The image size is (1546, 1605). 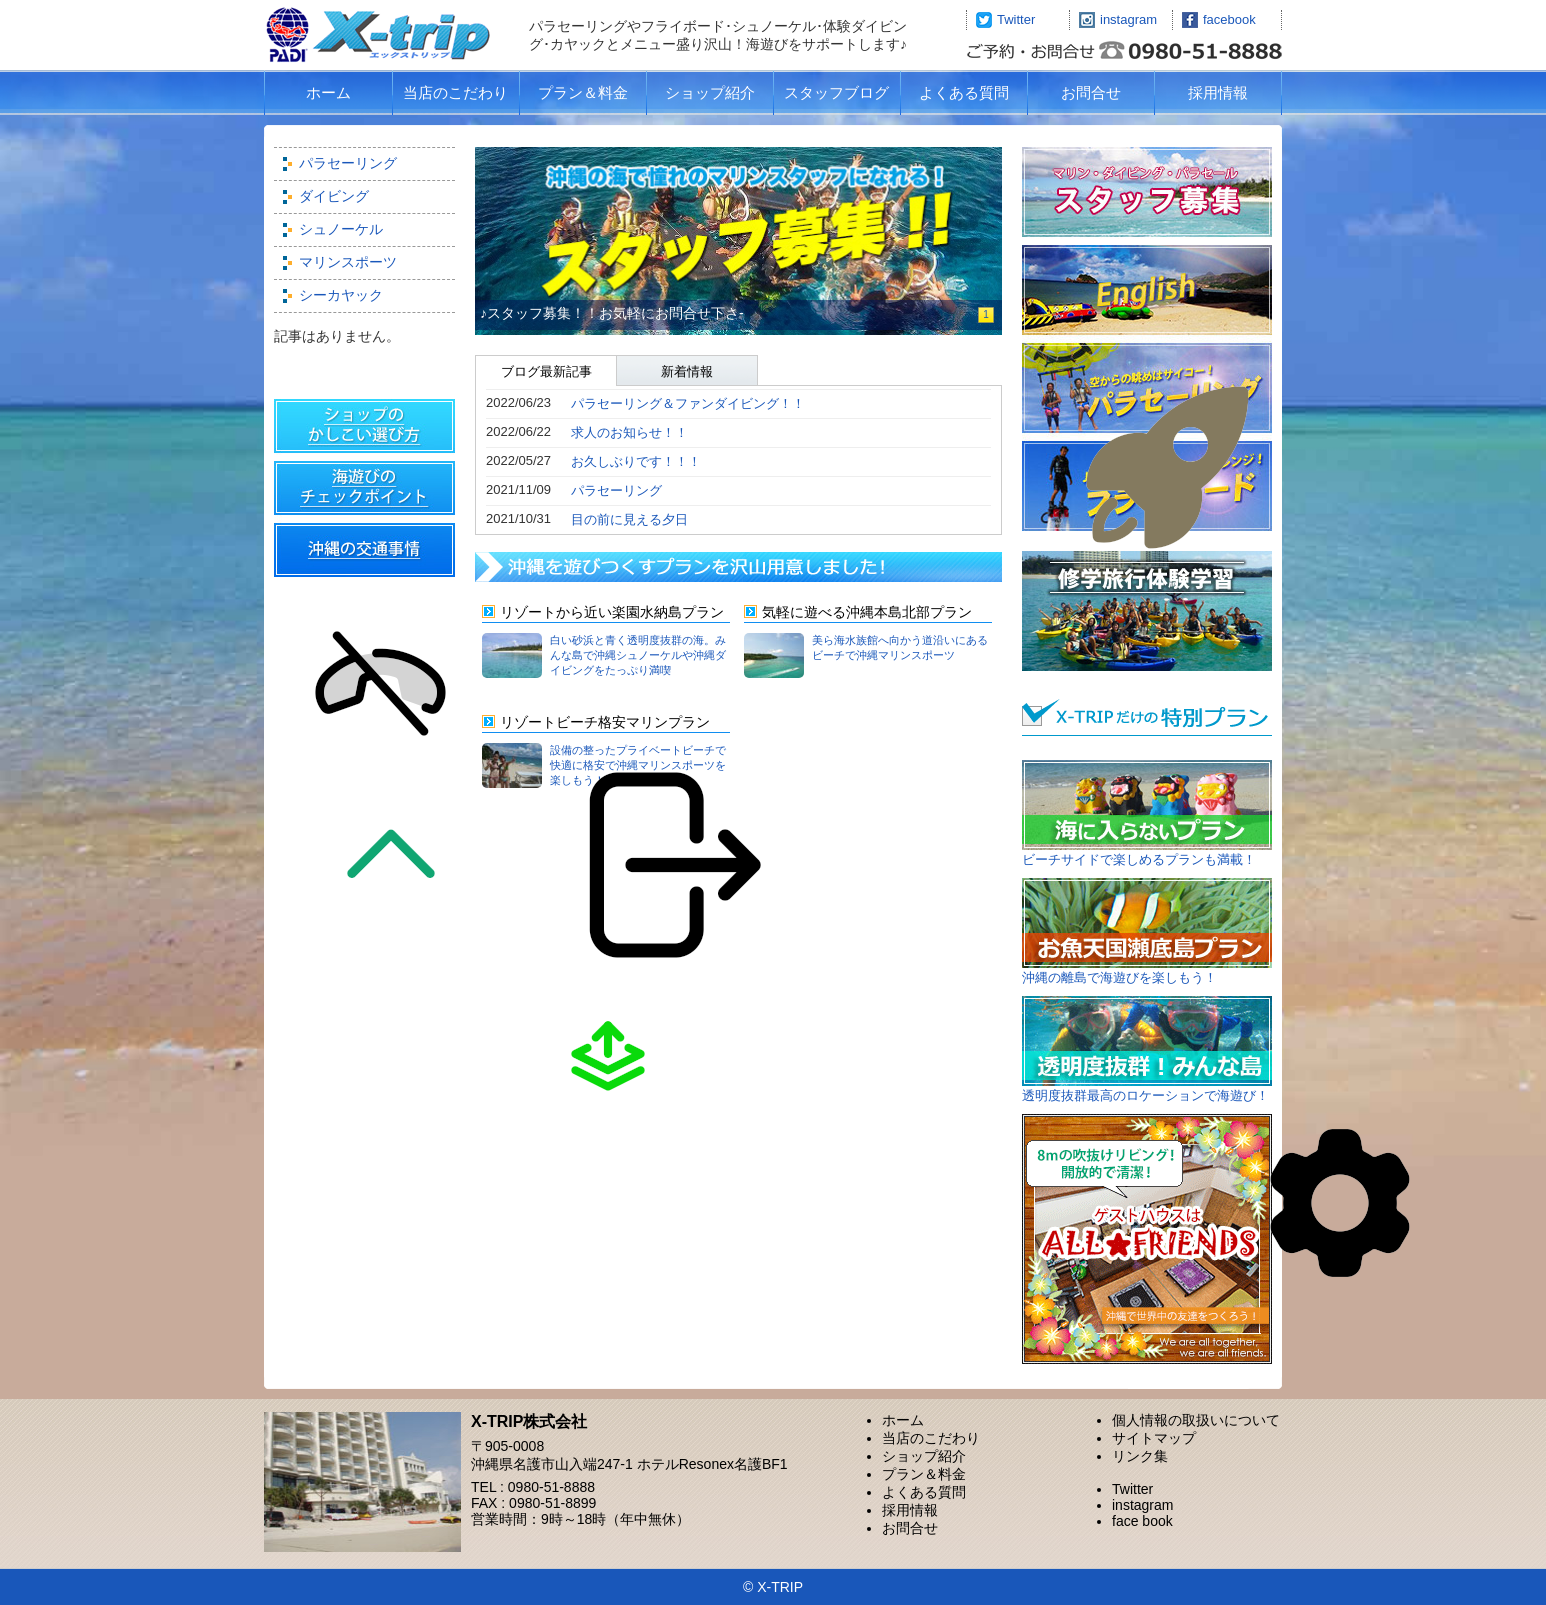 I want to click on pop item from stack, so click(x=608, y=1058).